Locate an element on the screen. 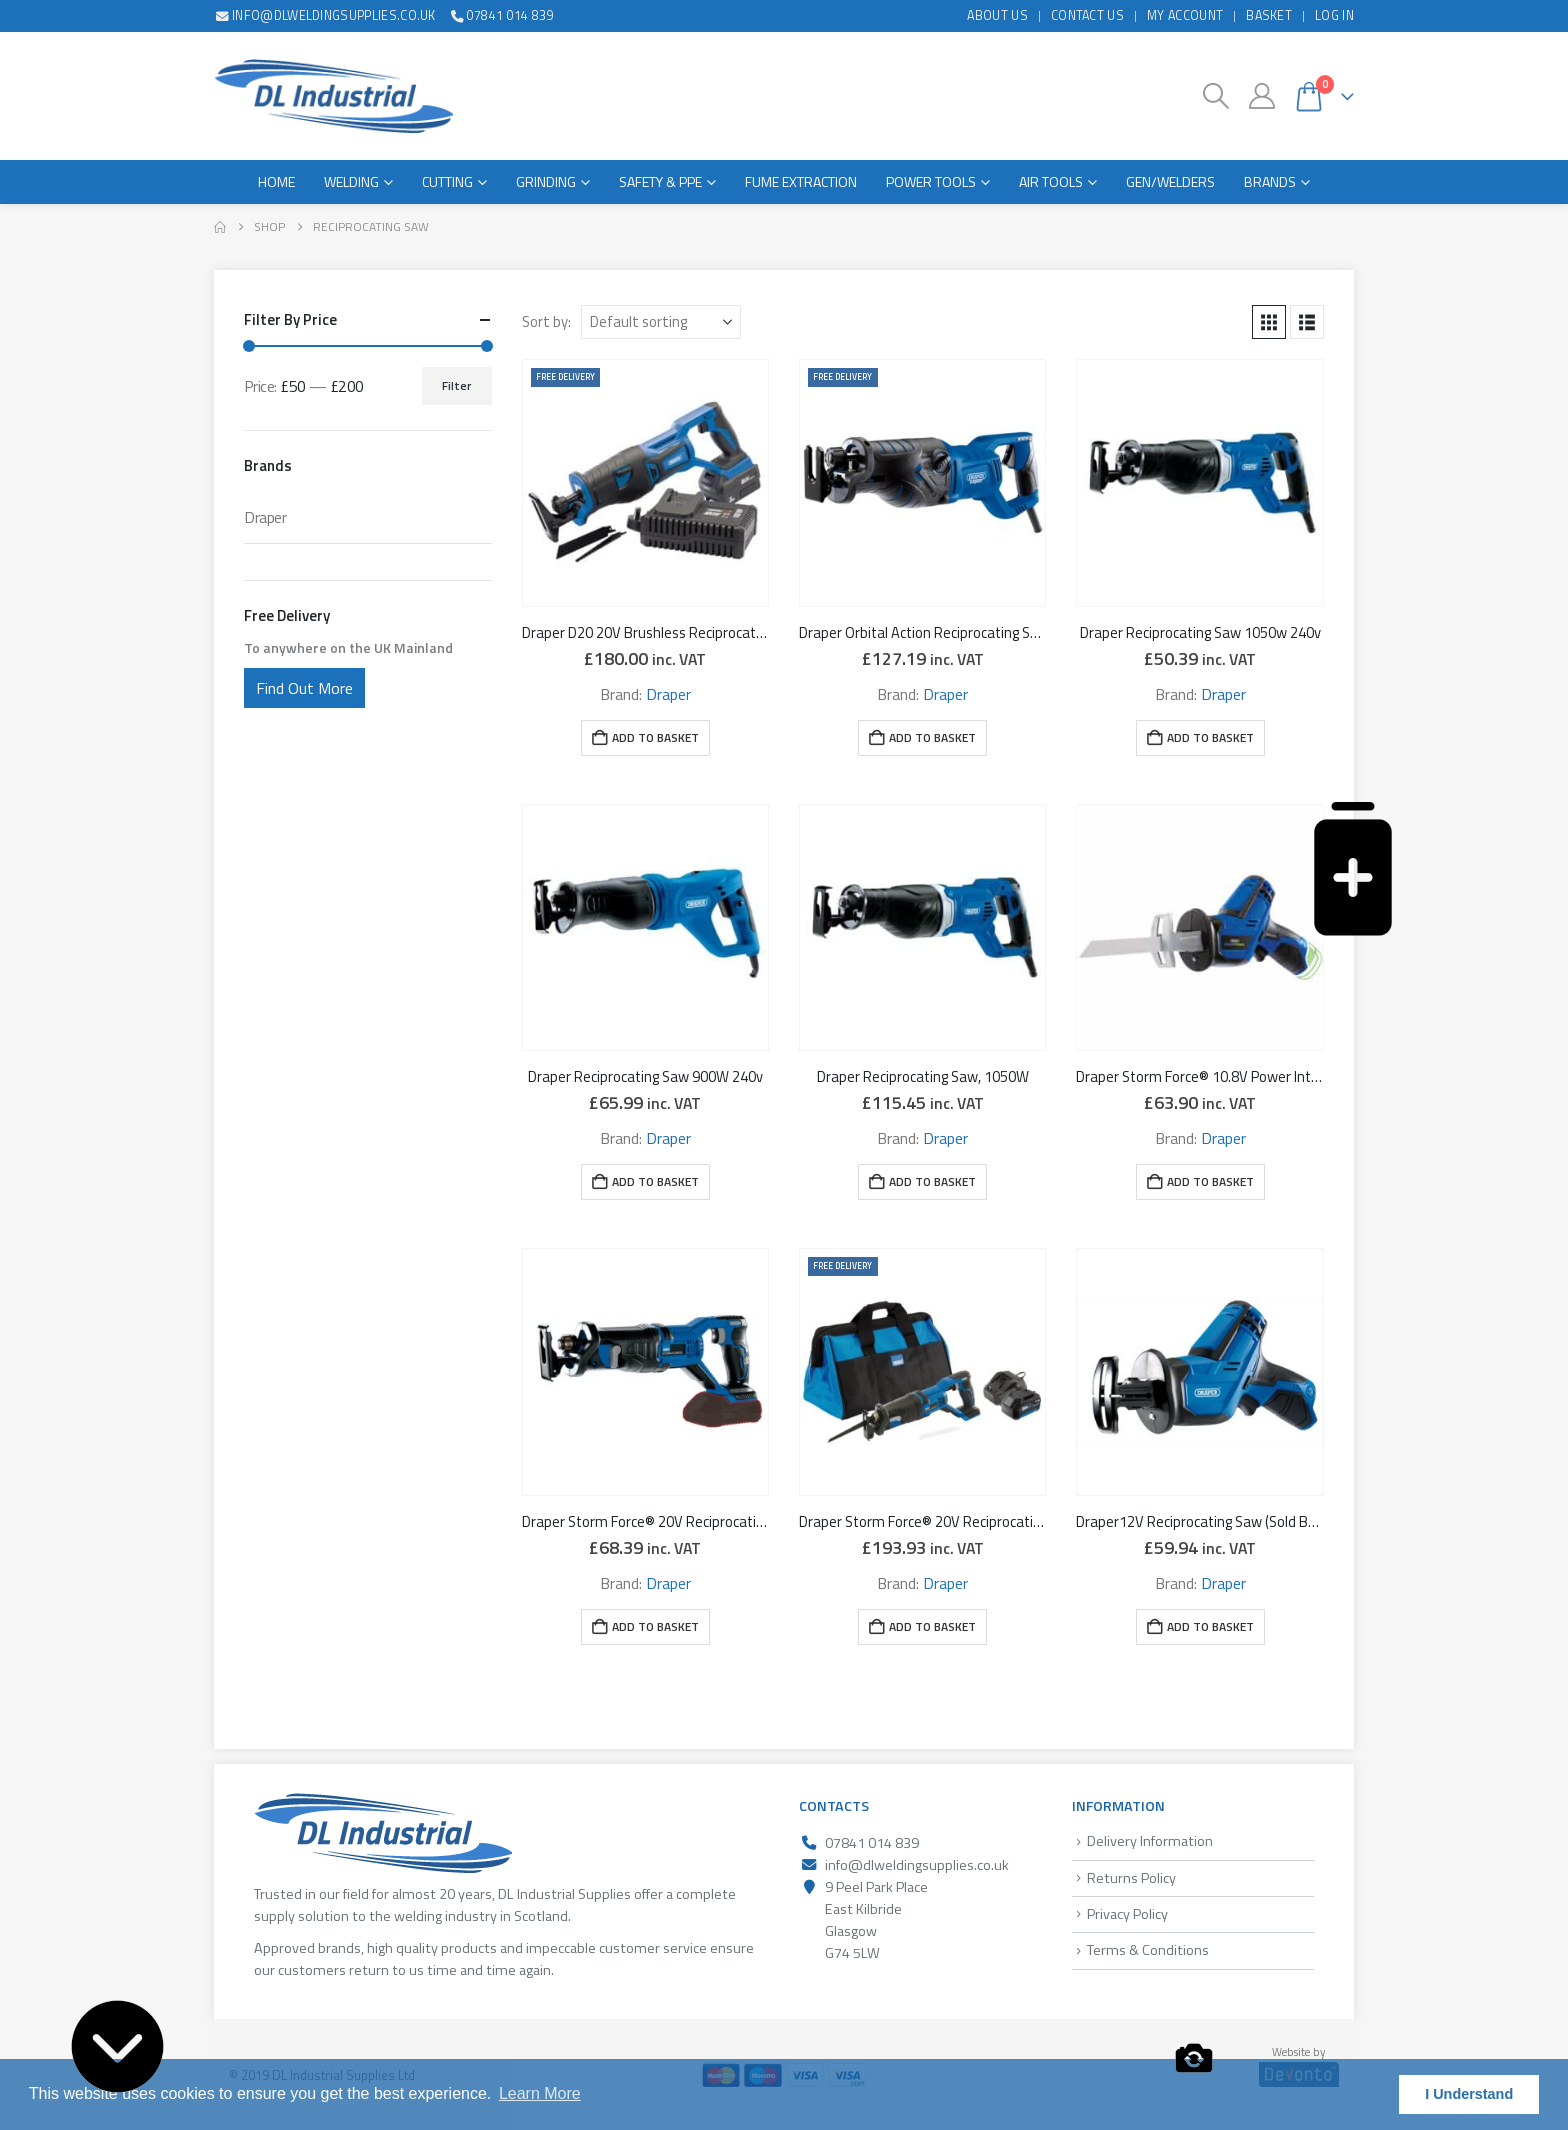  expand to show more content is located at coordinates (117, 2046).